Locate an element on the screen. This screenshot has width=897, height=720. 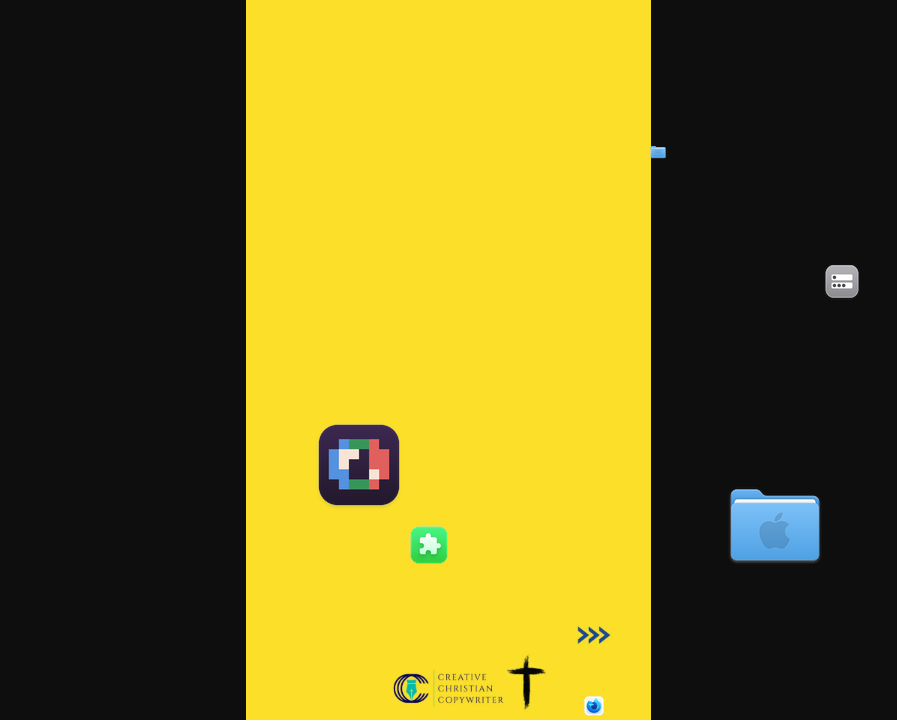
open apple system folder is located at coordinates (775, 525).